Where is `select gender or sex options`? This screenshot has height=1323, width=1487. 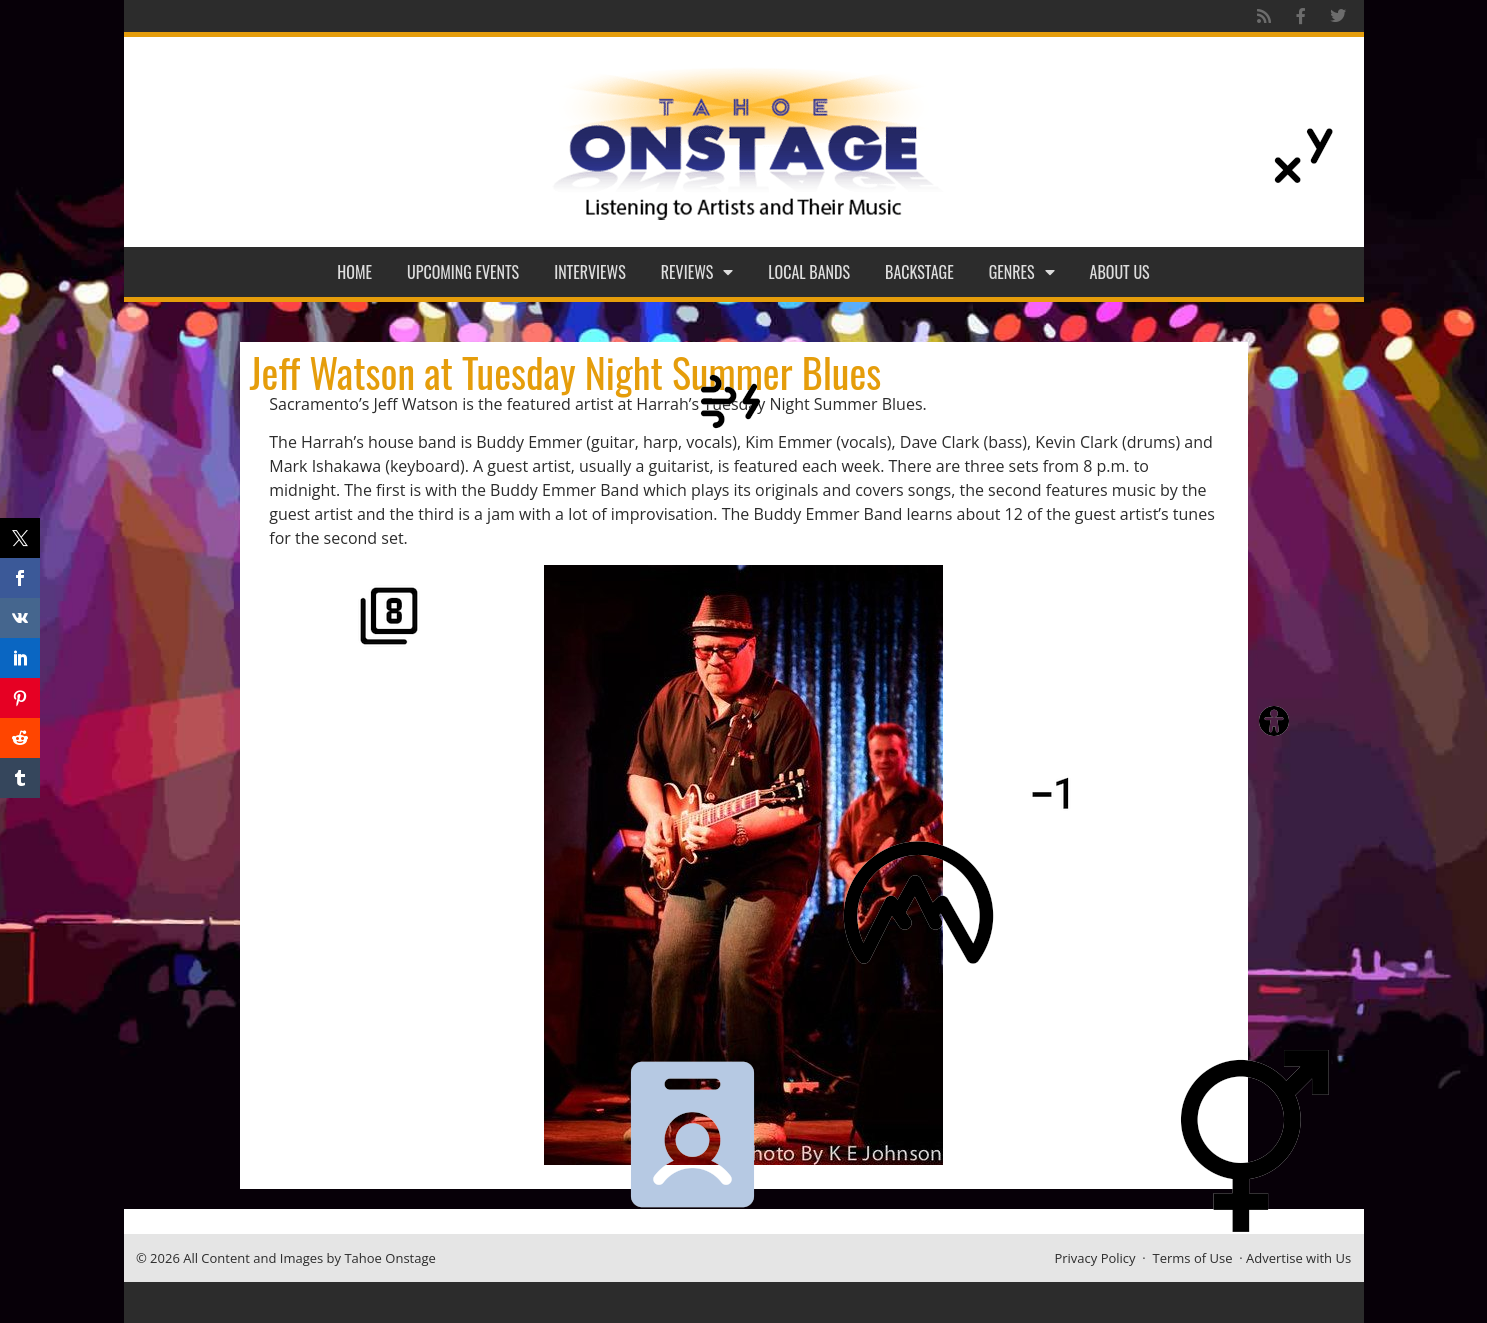
select gender or sex options is located at coordinates (1256, 1141).